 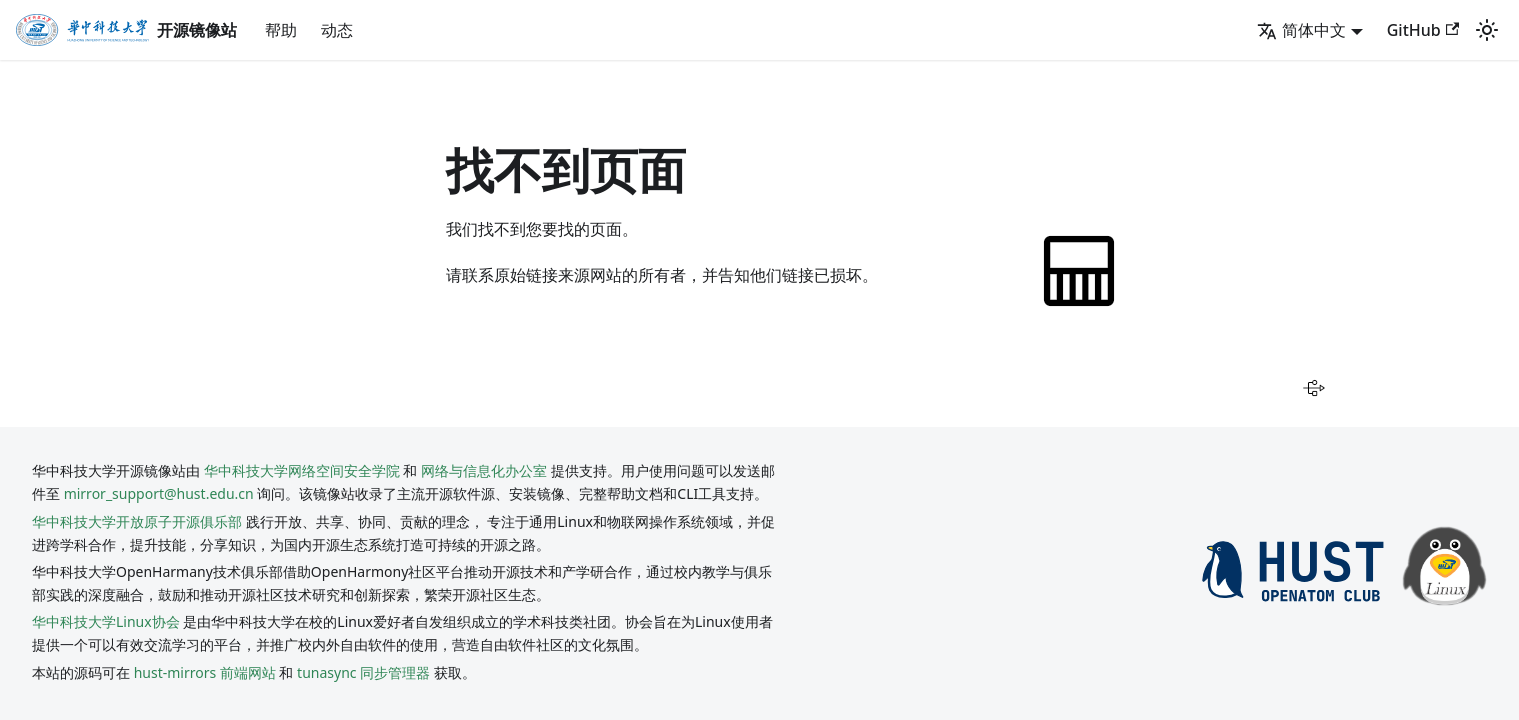 What do you see at coordinates (1079, 271) in the screenshot?
I see `toggle bottom panel visibility` at bounding box center [1079, 271].